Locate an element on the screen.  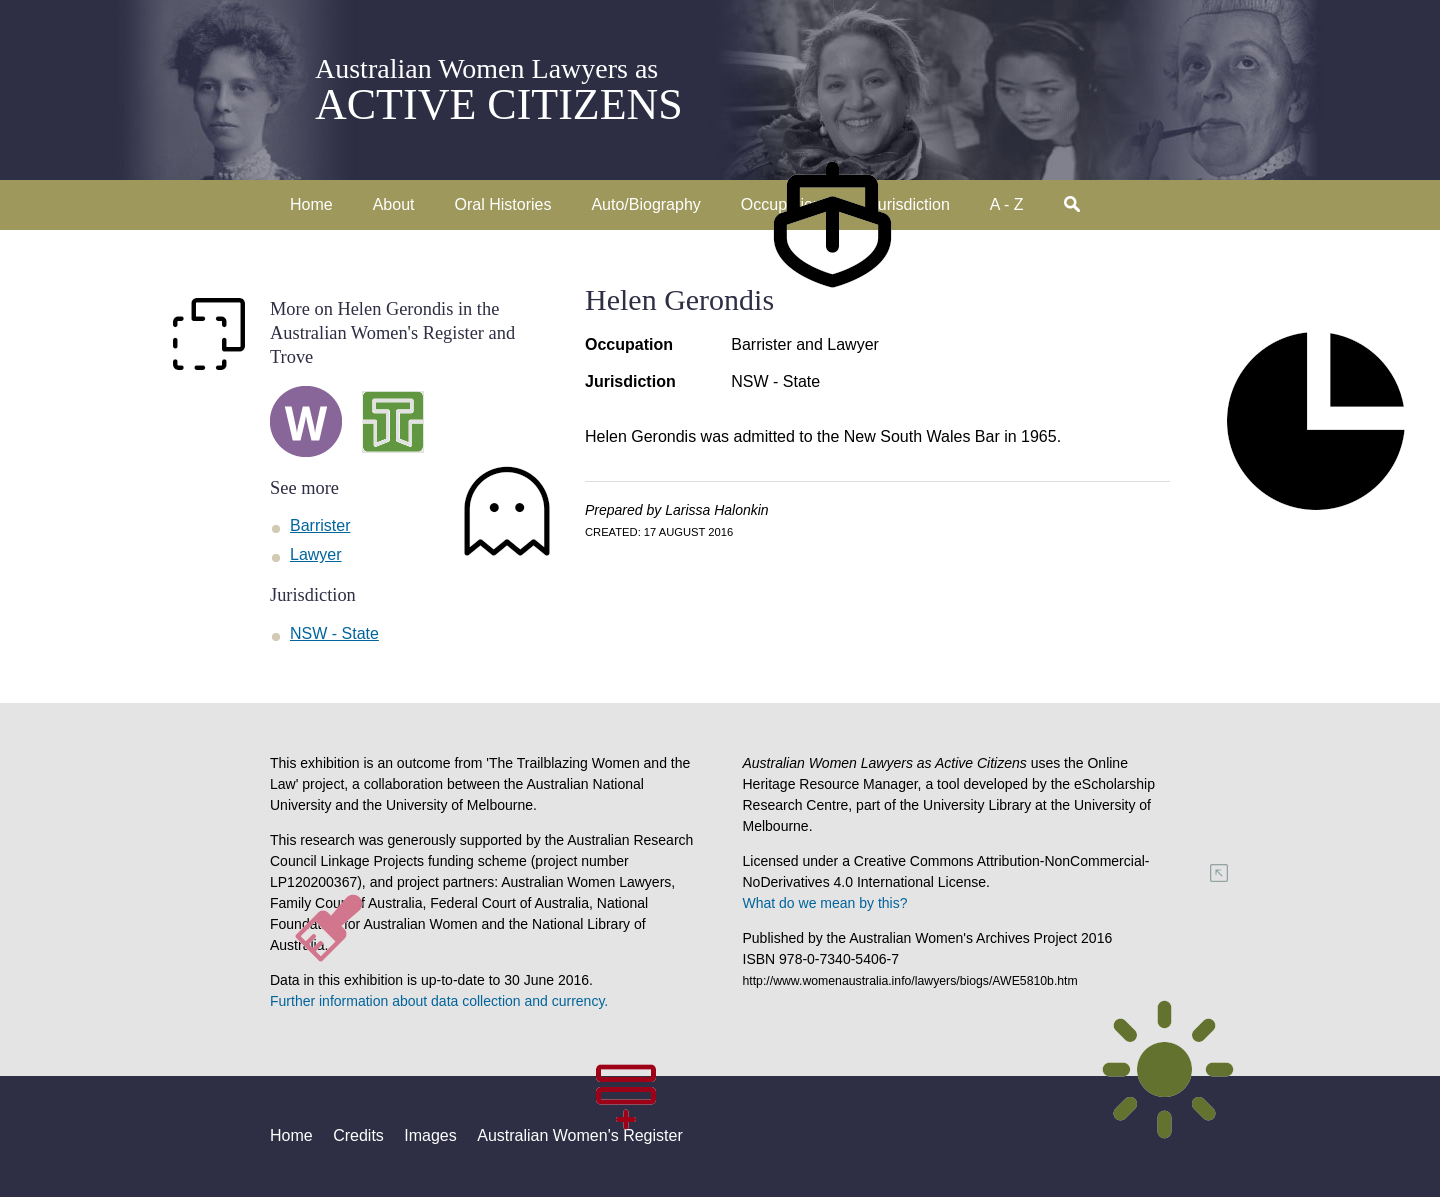
bring selection to front is located at coordinates (209, 334).